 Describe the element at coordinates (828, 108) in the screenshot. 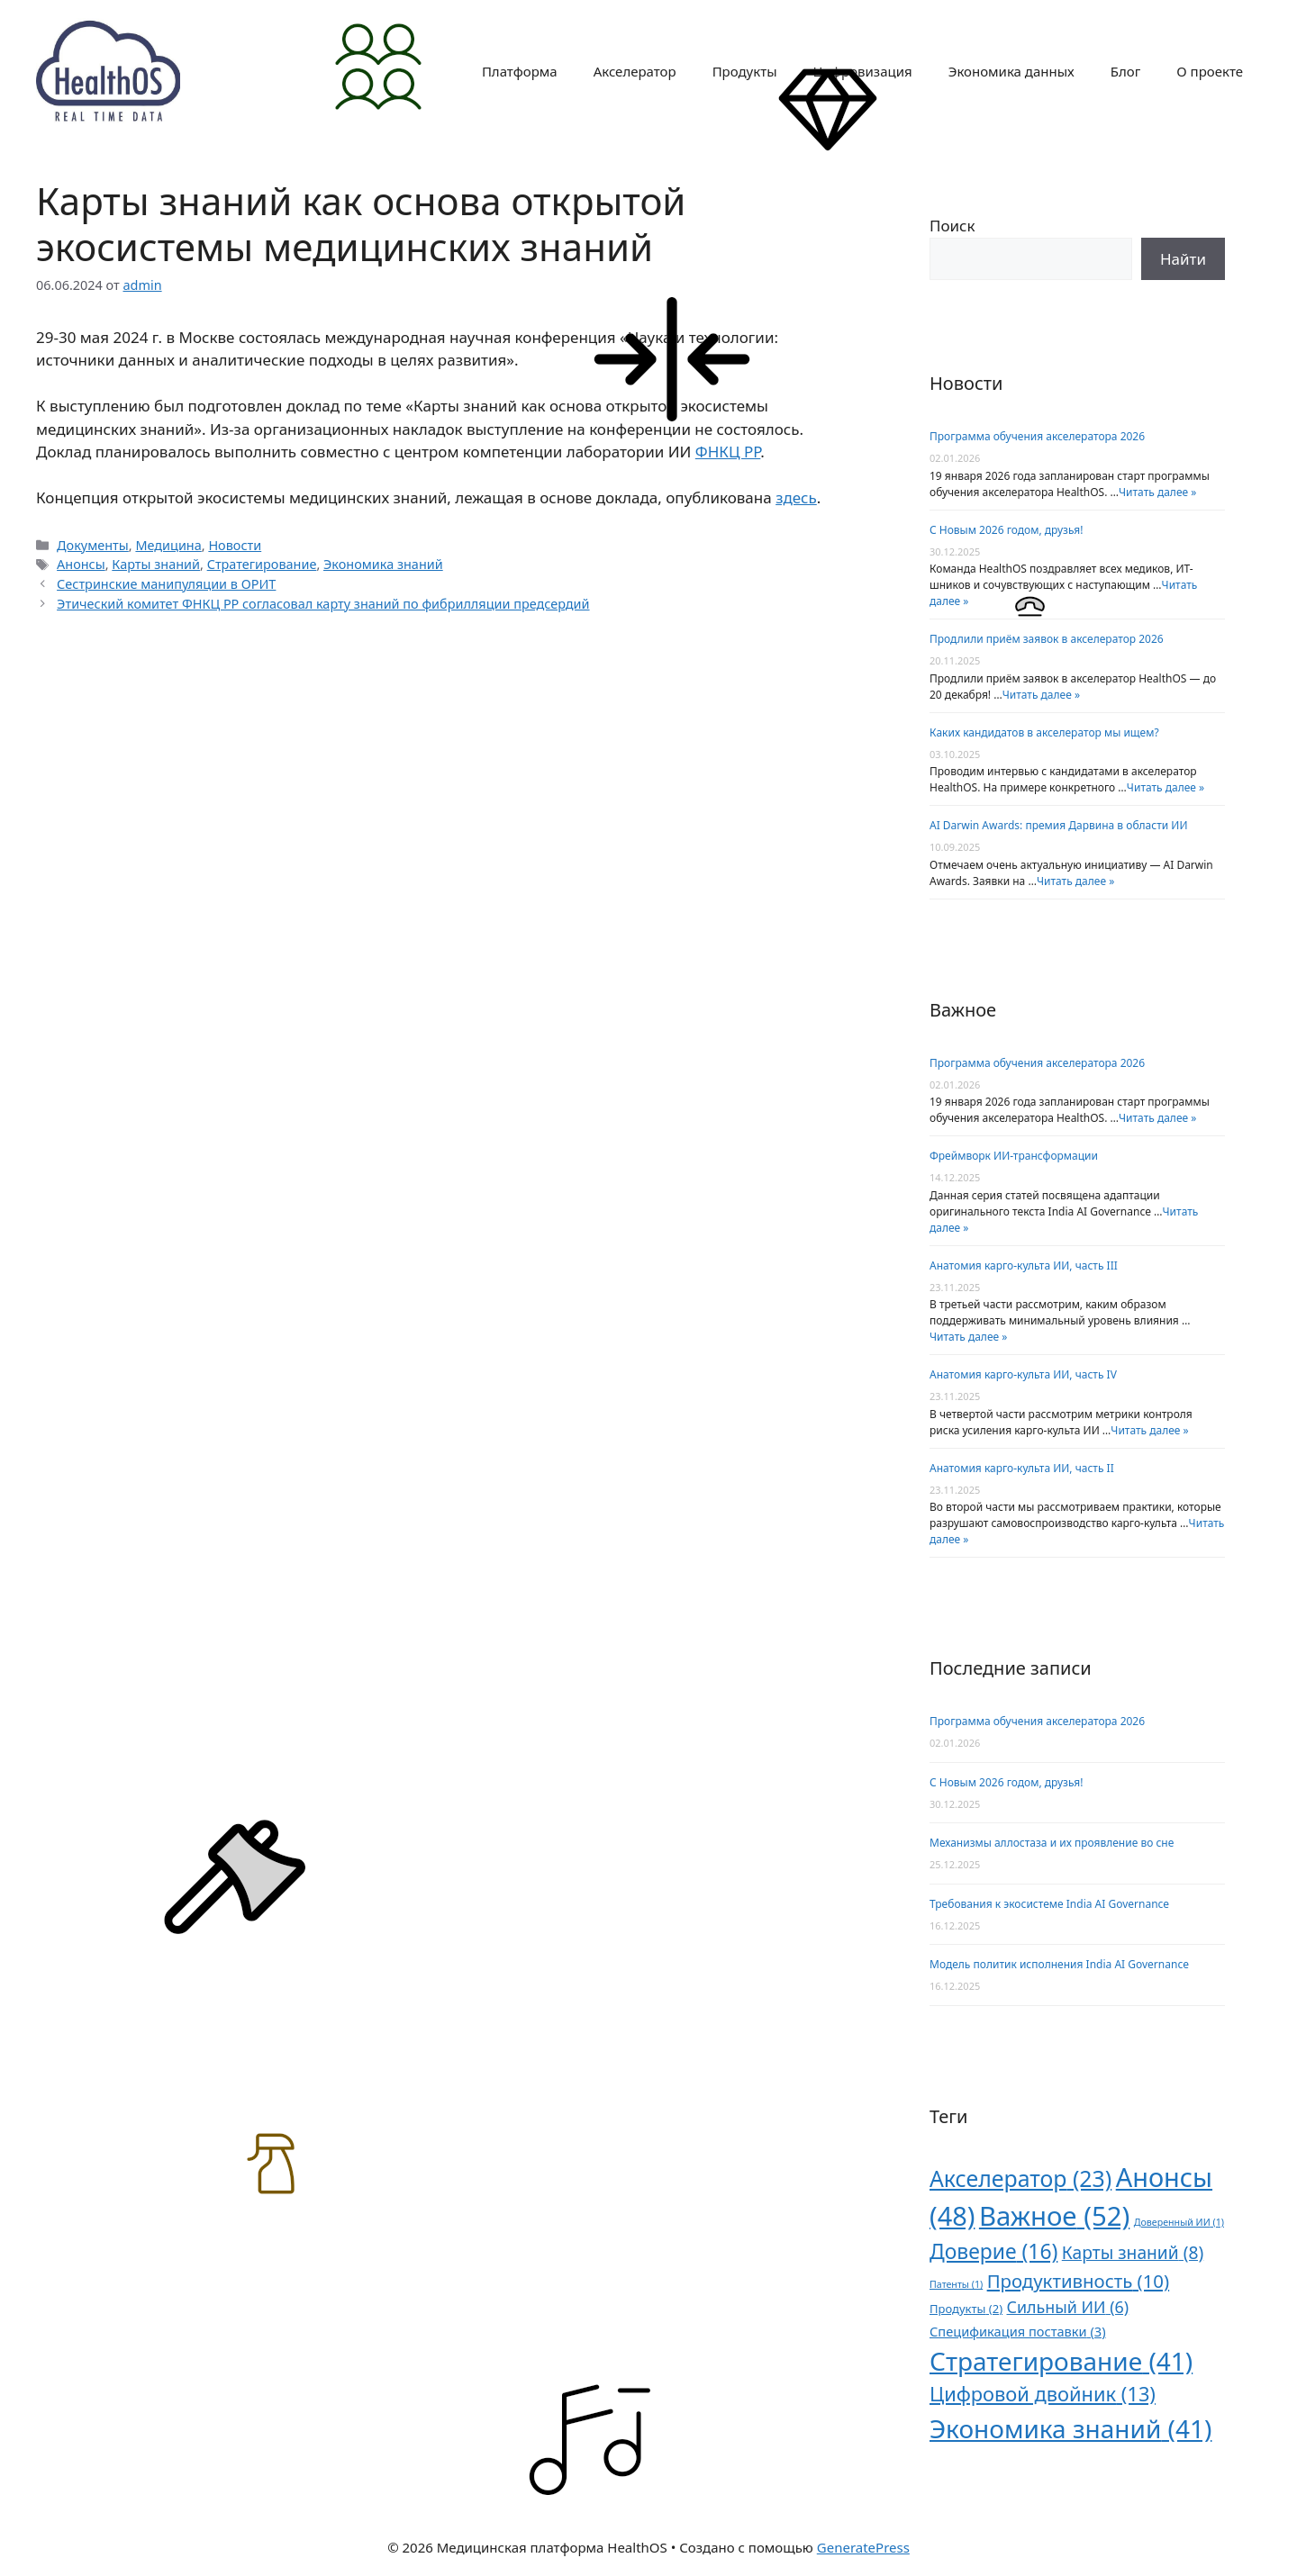

I see `open Sketch design application` at that location.